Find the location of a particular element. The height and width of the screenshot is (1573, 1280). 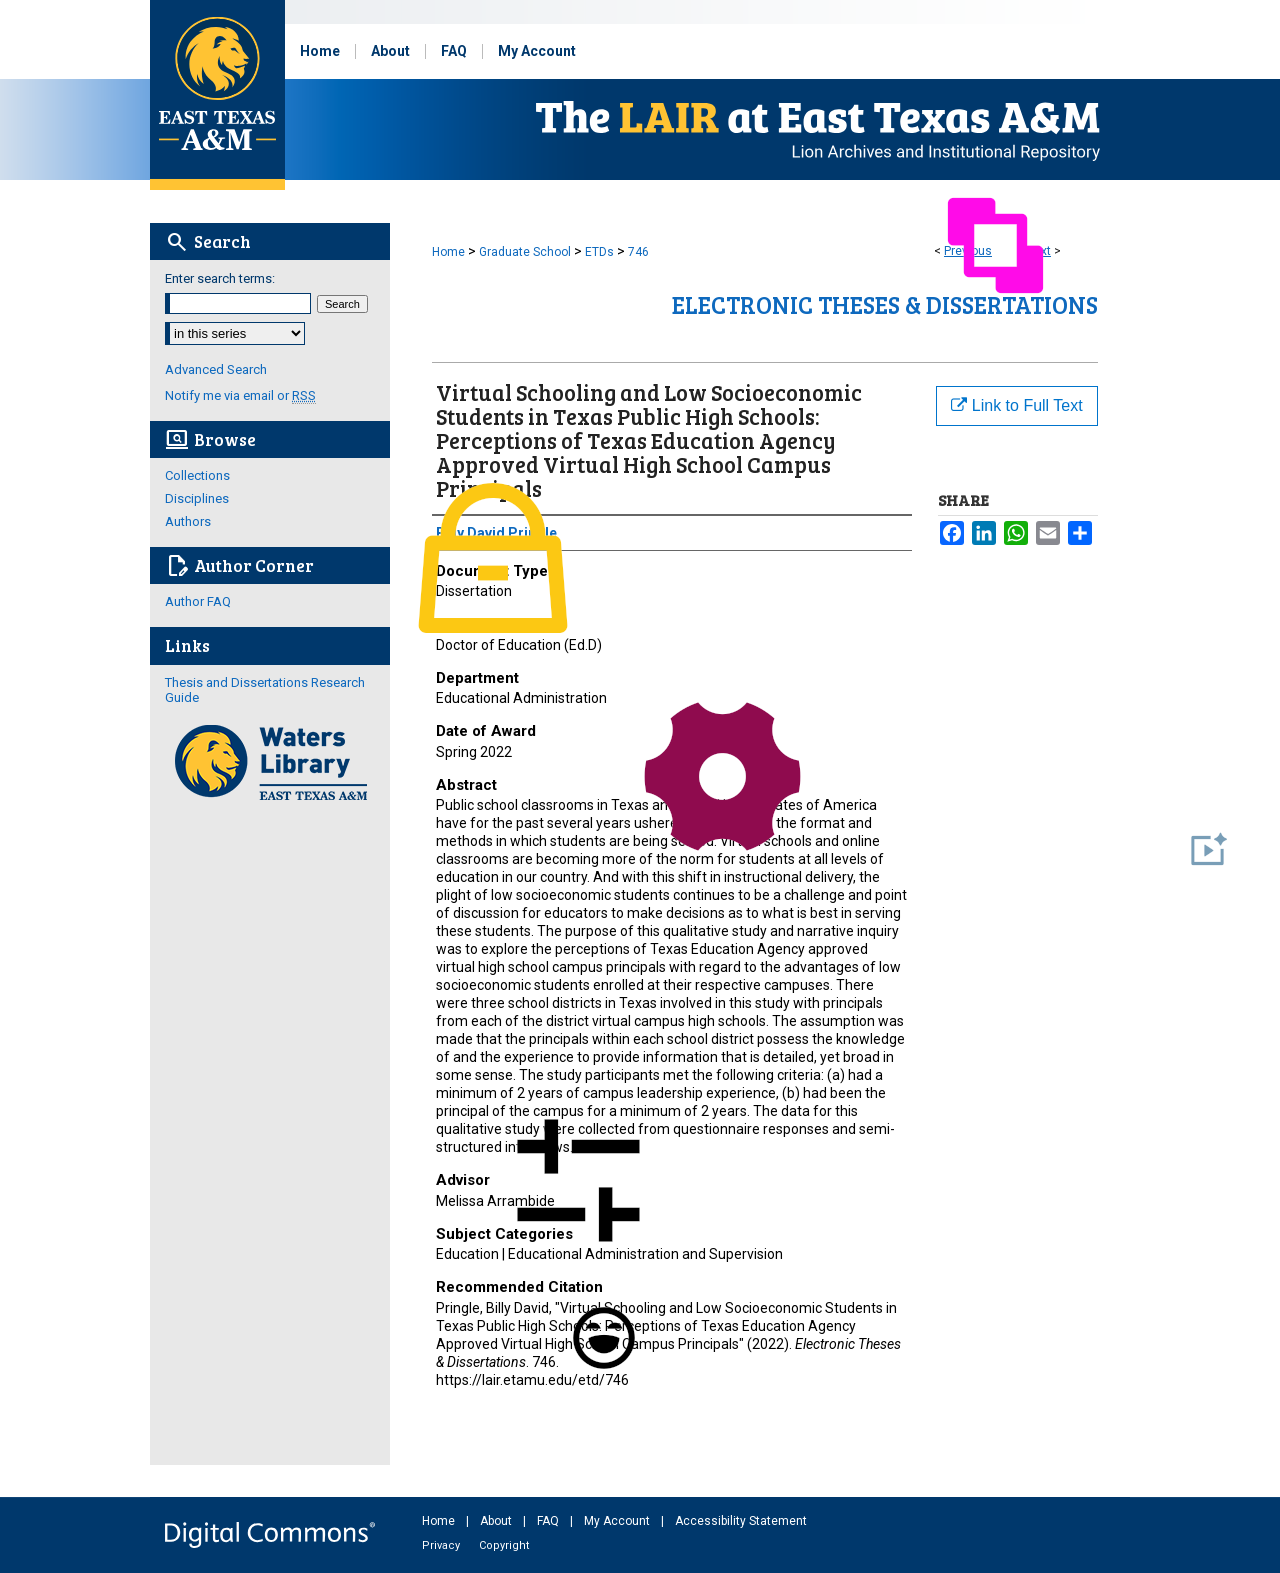

open settings menu is located at coordinates (722, 776).